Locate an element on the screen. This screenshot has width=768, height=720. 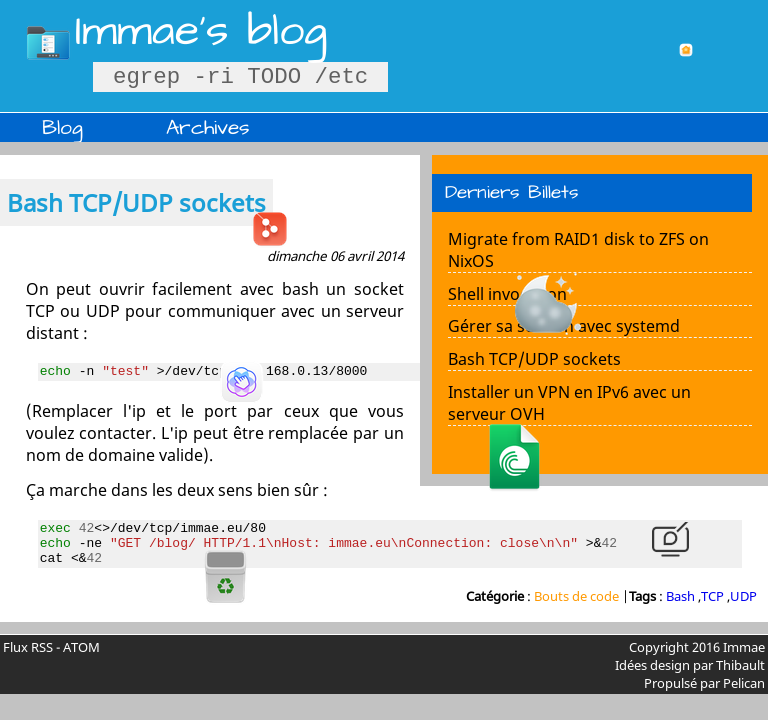
a torrent file ready to open with BitTorrent client is located at coordinates (514, 456).